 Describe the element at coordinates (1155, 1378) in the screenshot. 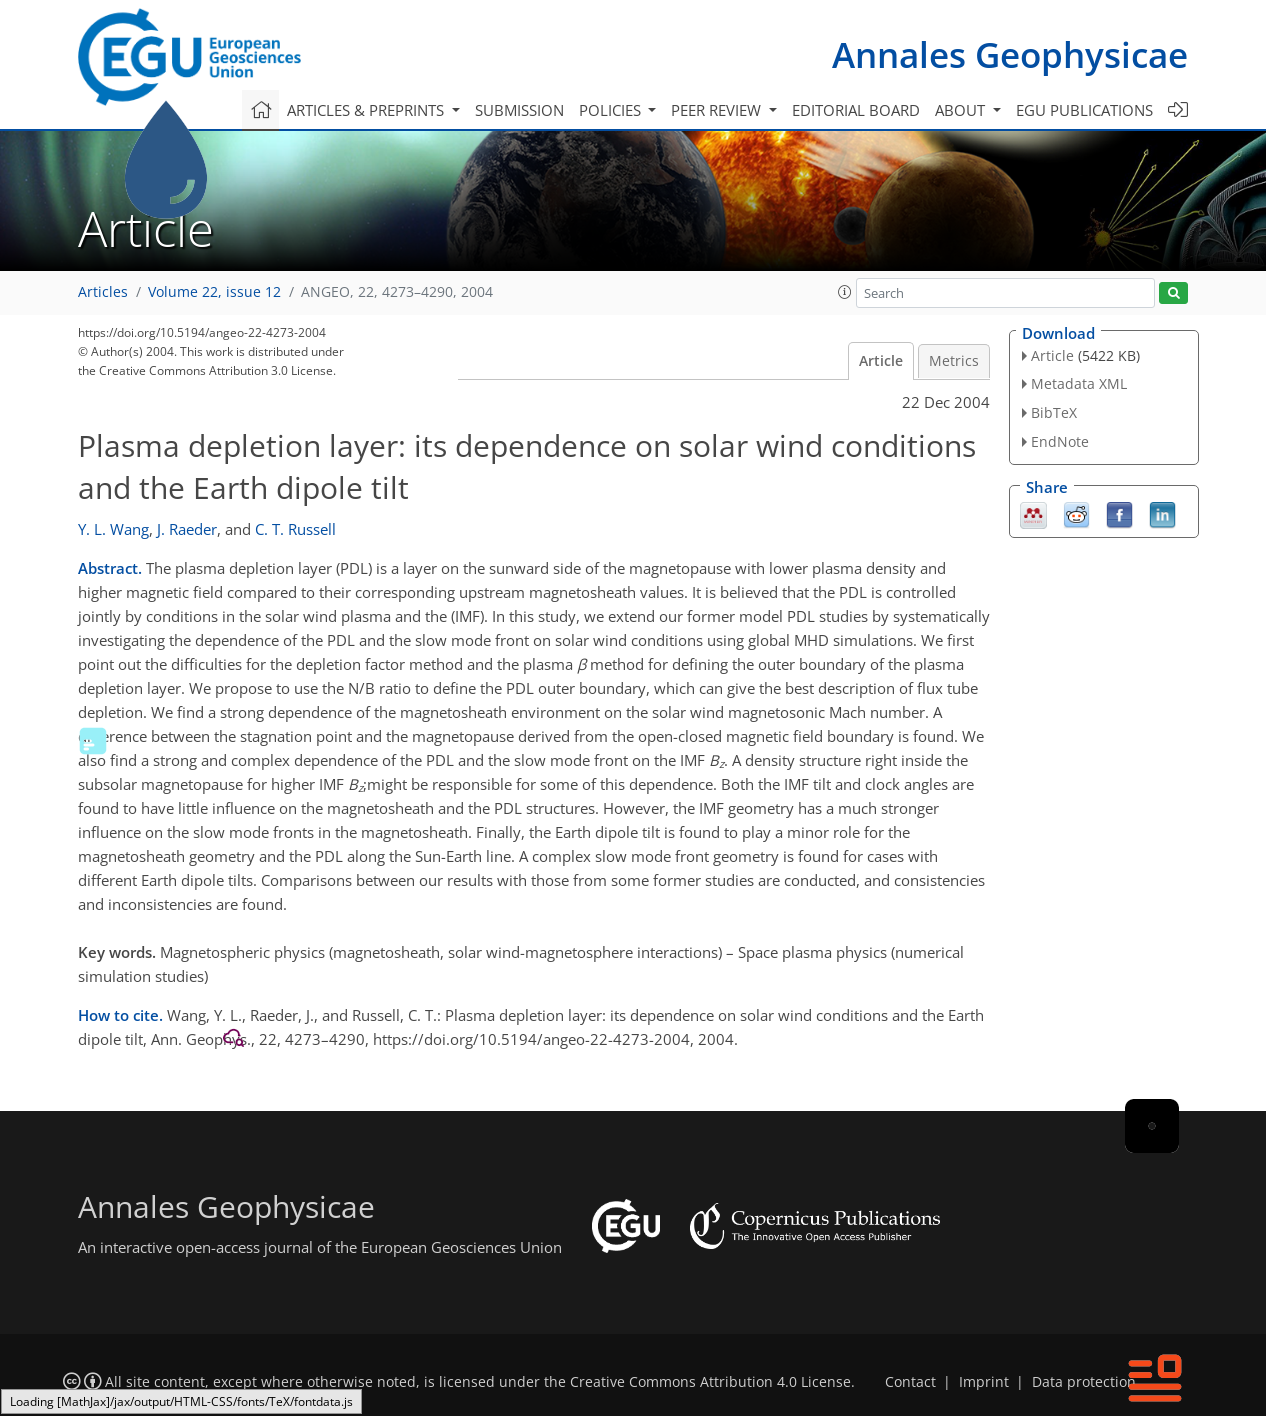

I see `align element to the right of text` at that location.